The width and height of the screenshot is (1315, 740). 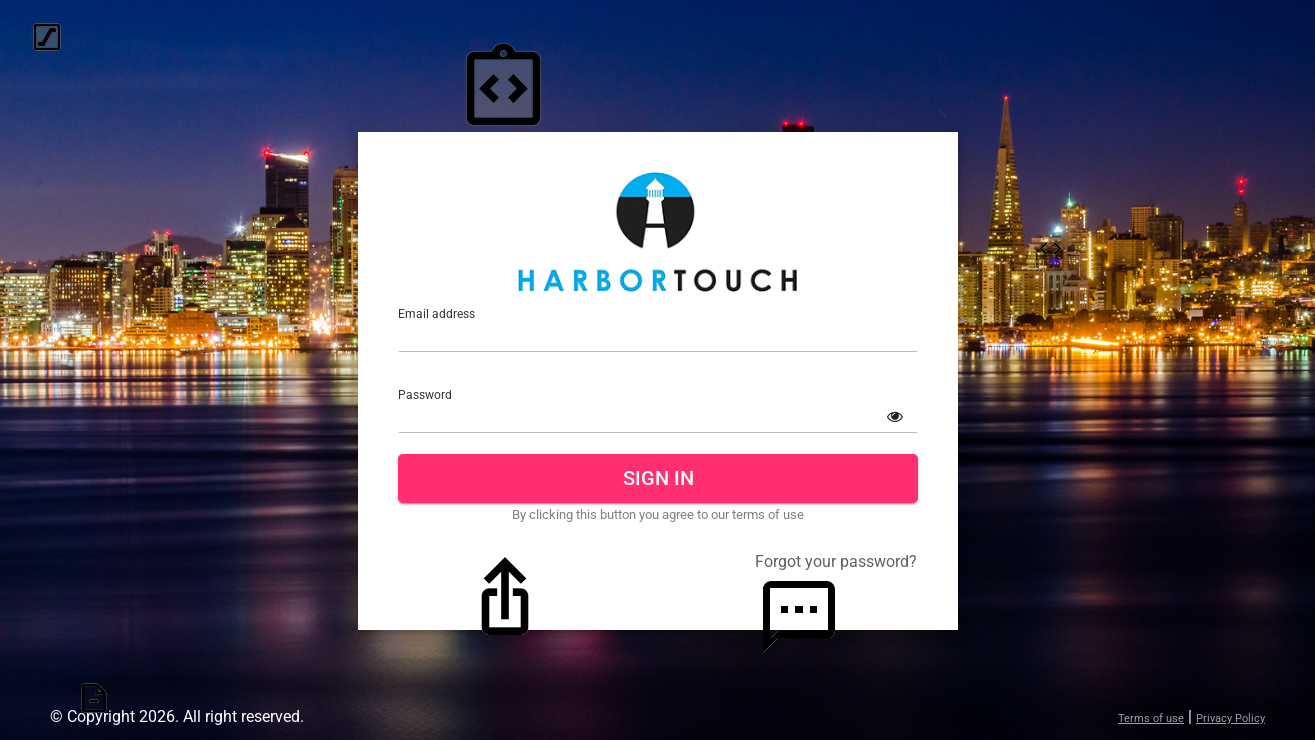 I want to click on go to end or last item, so click(x=203, y=277).